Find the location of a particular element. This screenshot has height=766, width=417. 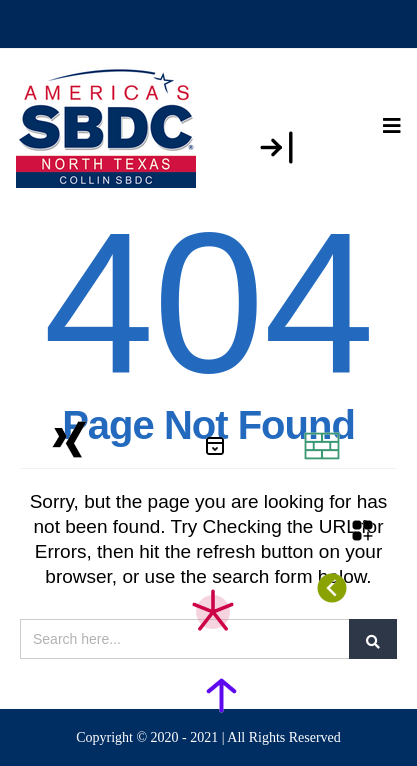

collapse sidebar or panel to the right is located at coordinates (276, 147).